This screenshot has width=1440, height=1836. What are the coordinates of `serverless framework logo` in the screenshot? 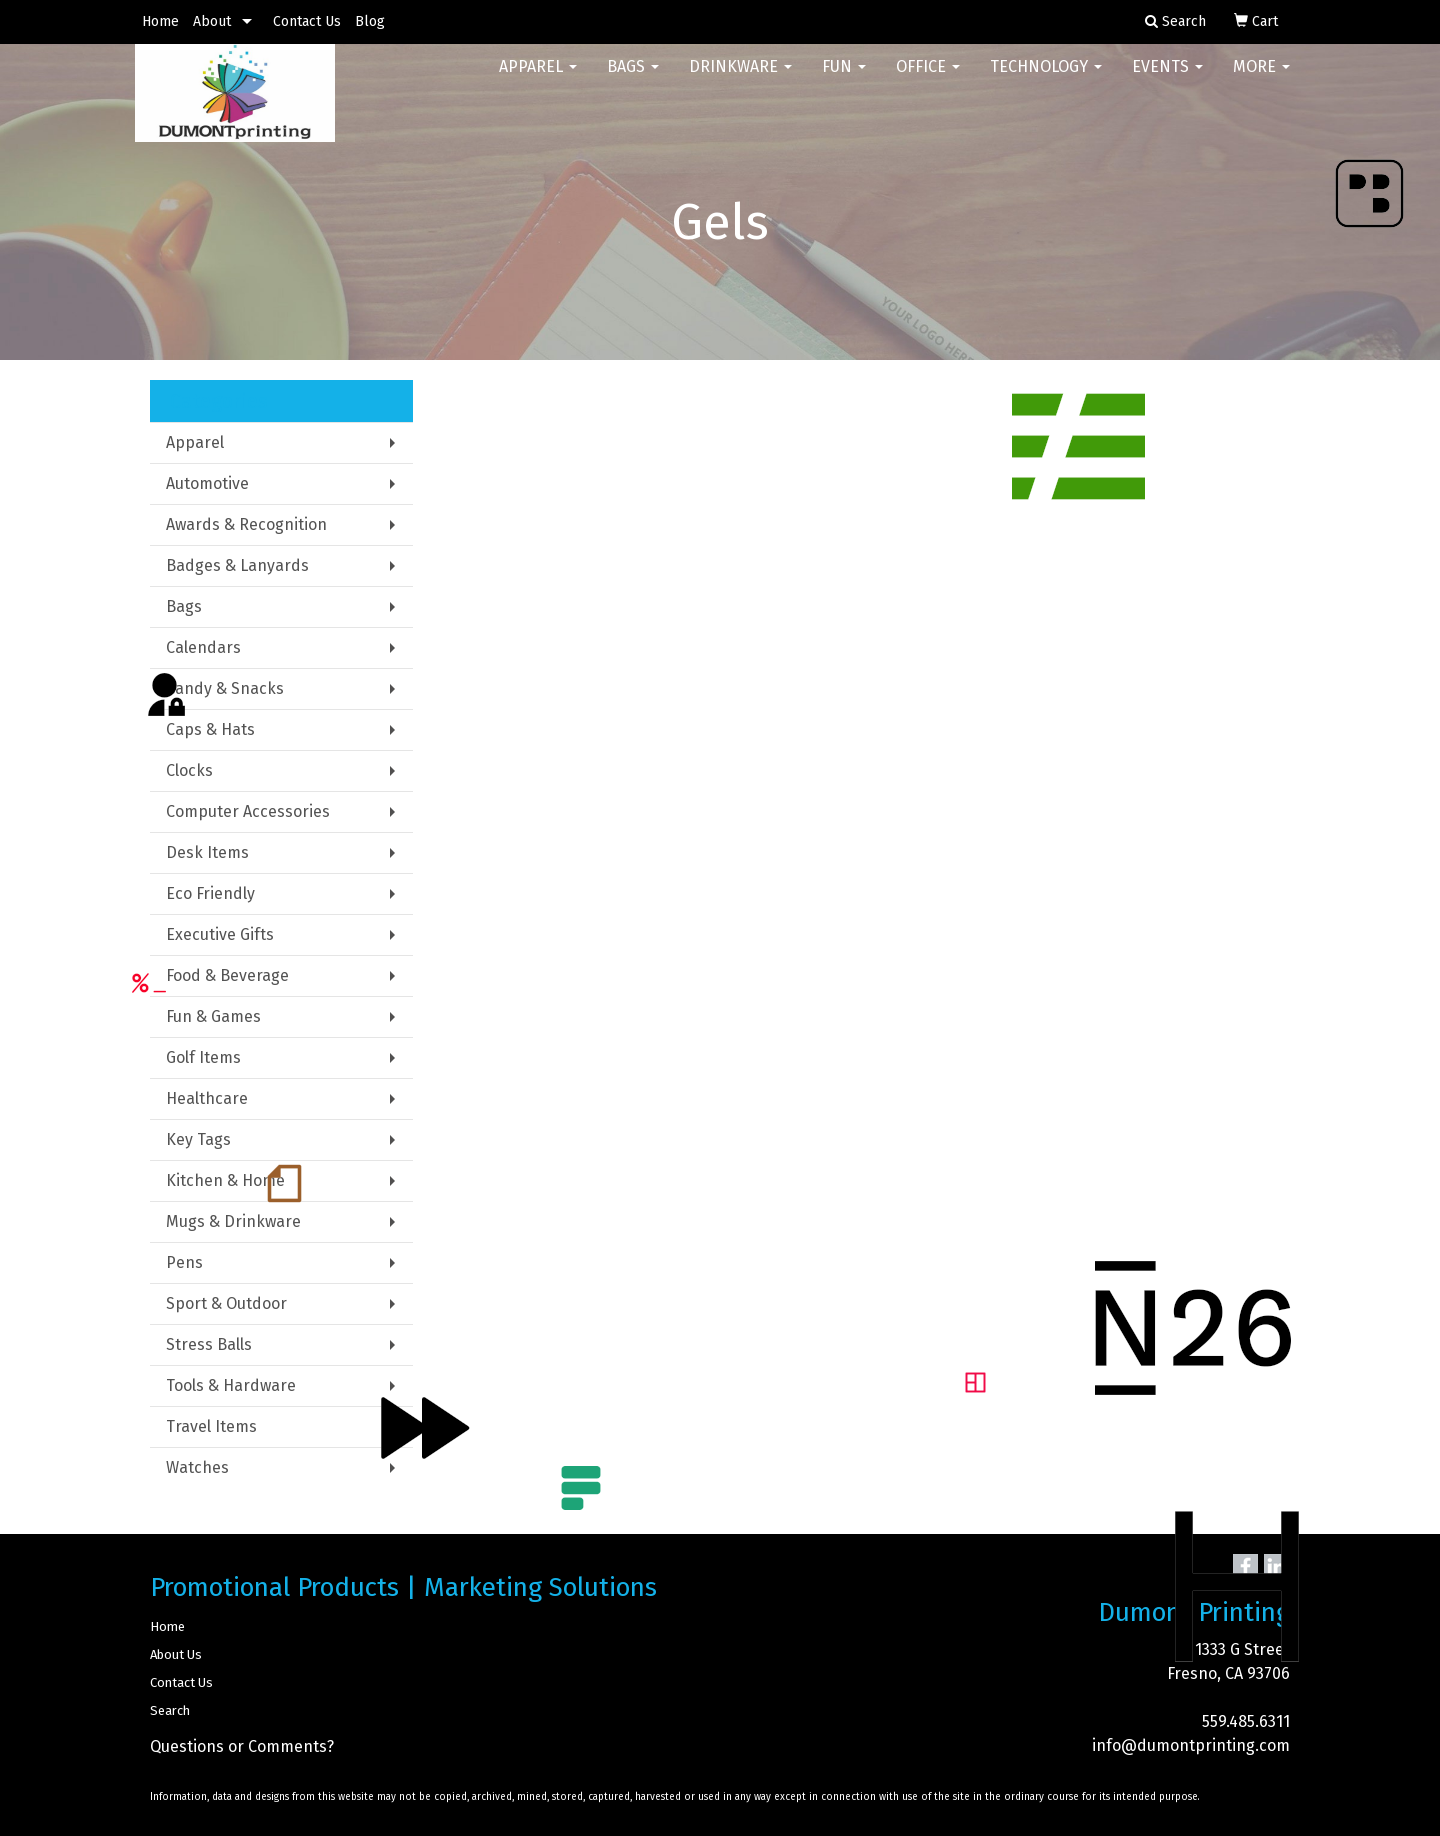 It's located at (1078, 446).